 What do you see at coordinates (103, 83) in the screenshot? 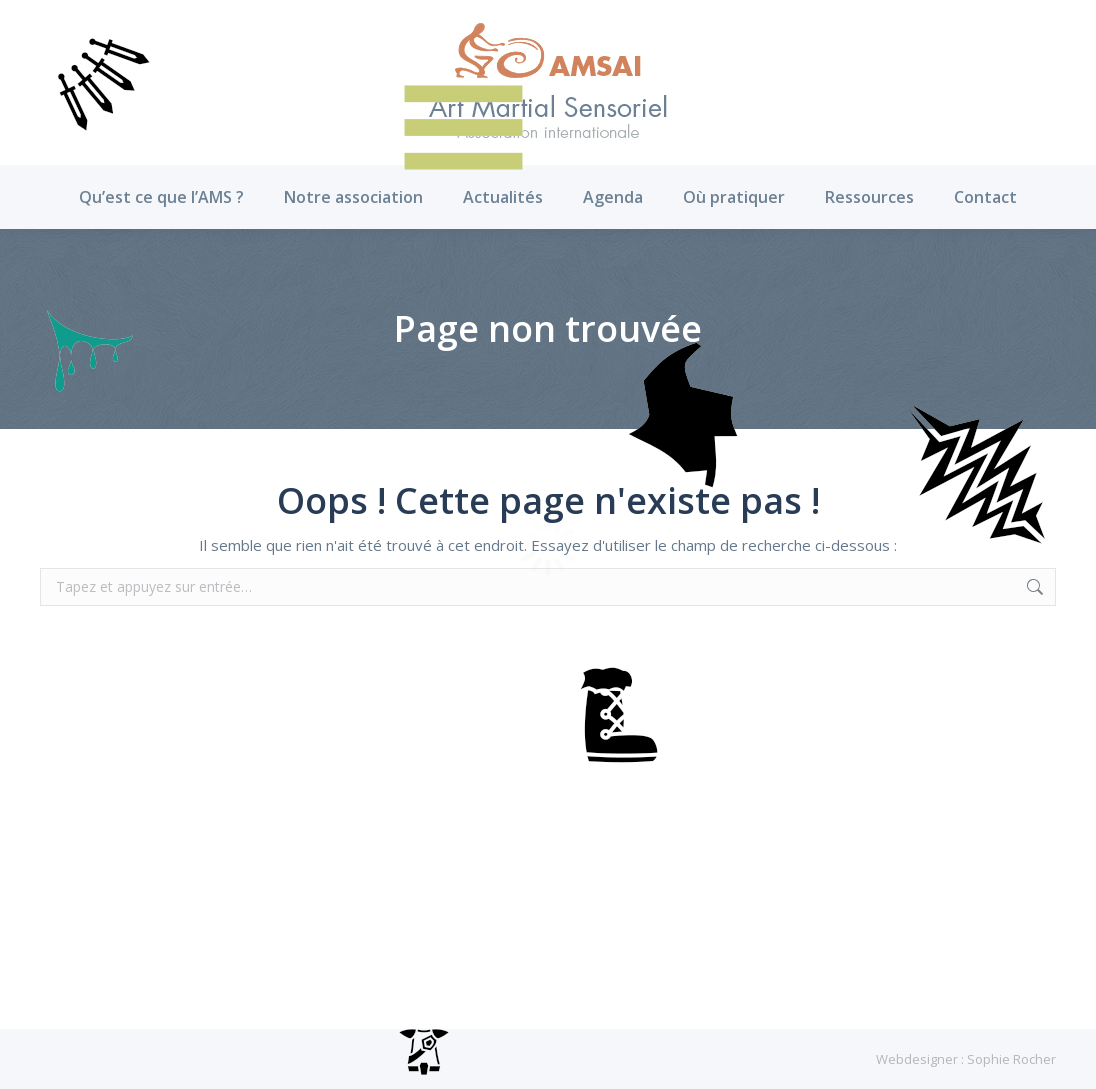
I see `access weapon inventory or armory` at bounding box center [103, 83].